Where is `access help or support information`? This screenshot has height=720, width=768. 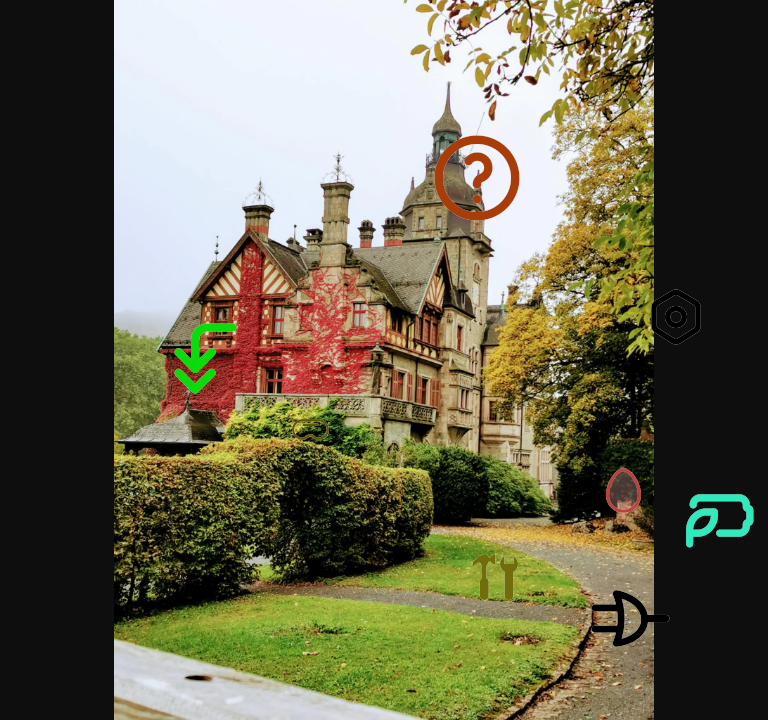 access help or support information is located at coordinates (477, 178).